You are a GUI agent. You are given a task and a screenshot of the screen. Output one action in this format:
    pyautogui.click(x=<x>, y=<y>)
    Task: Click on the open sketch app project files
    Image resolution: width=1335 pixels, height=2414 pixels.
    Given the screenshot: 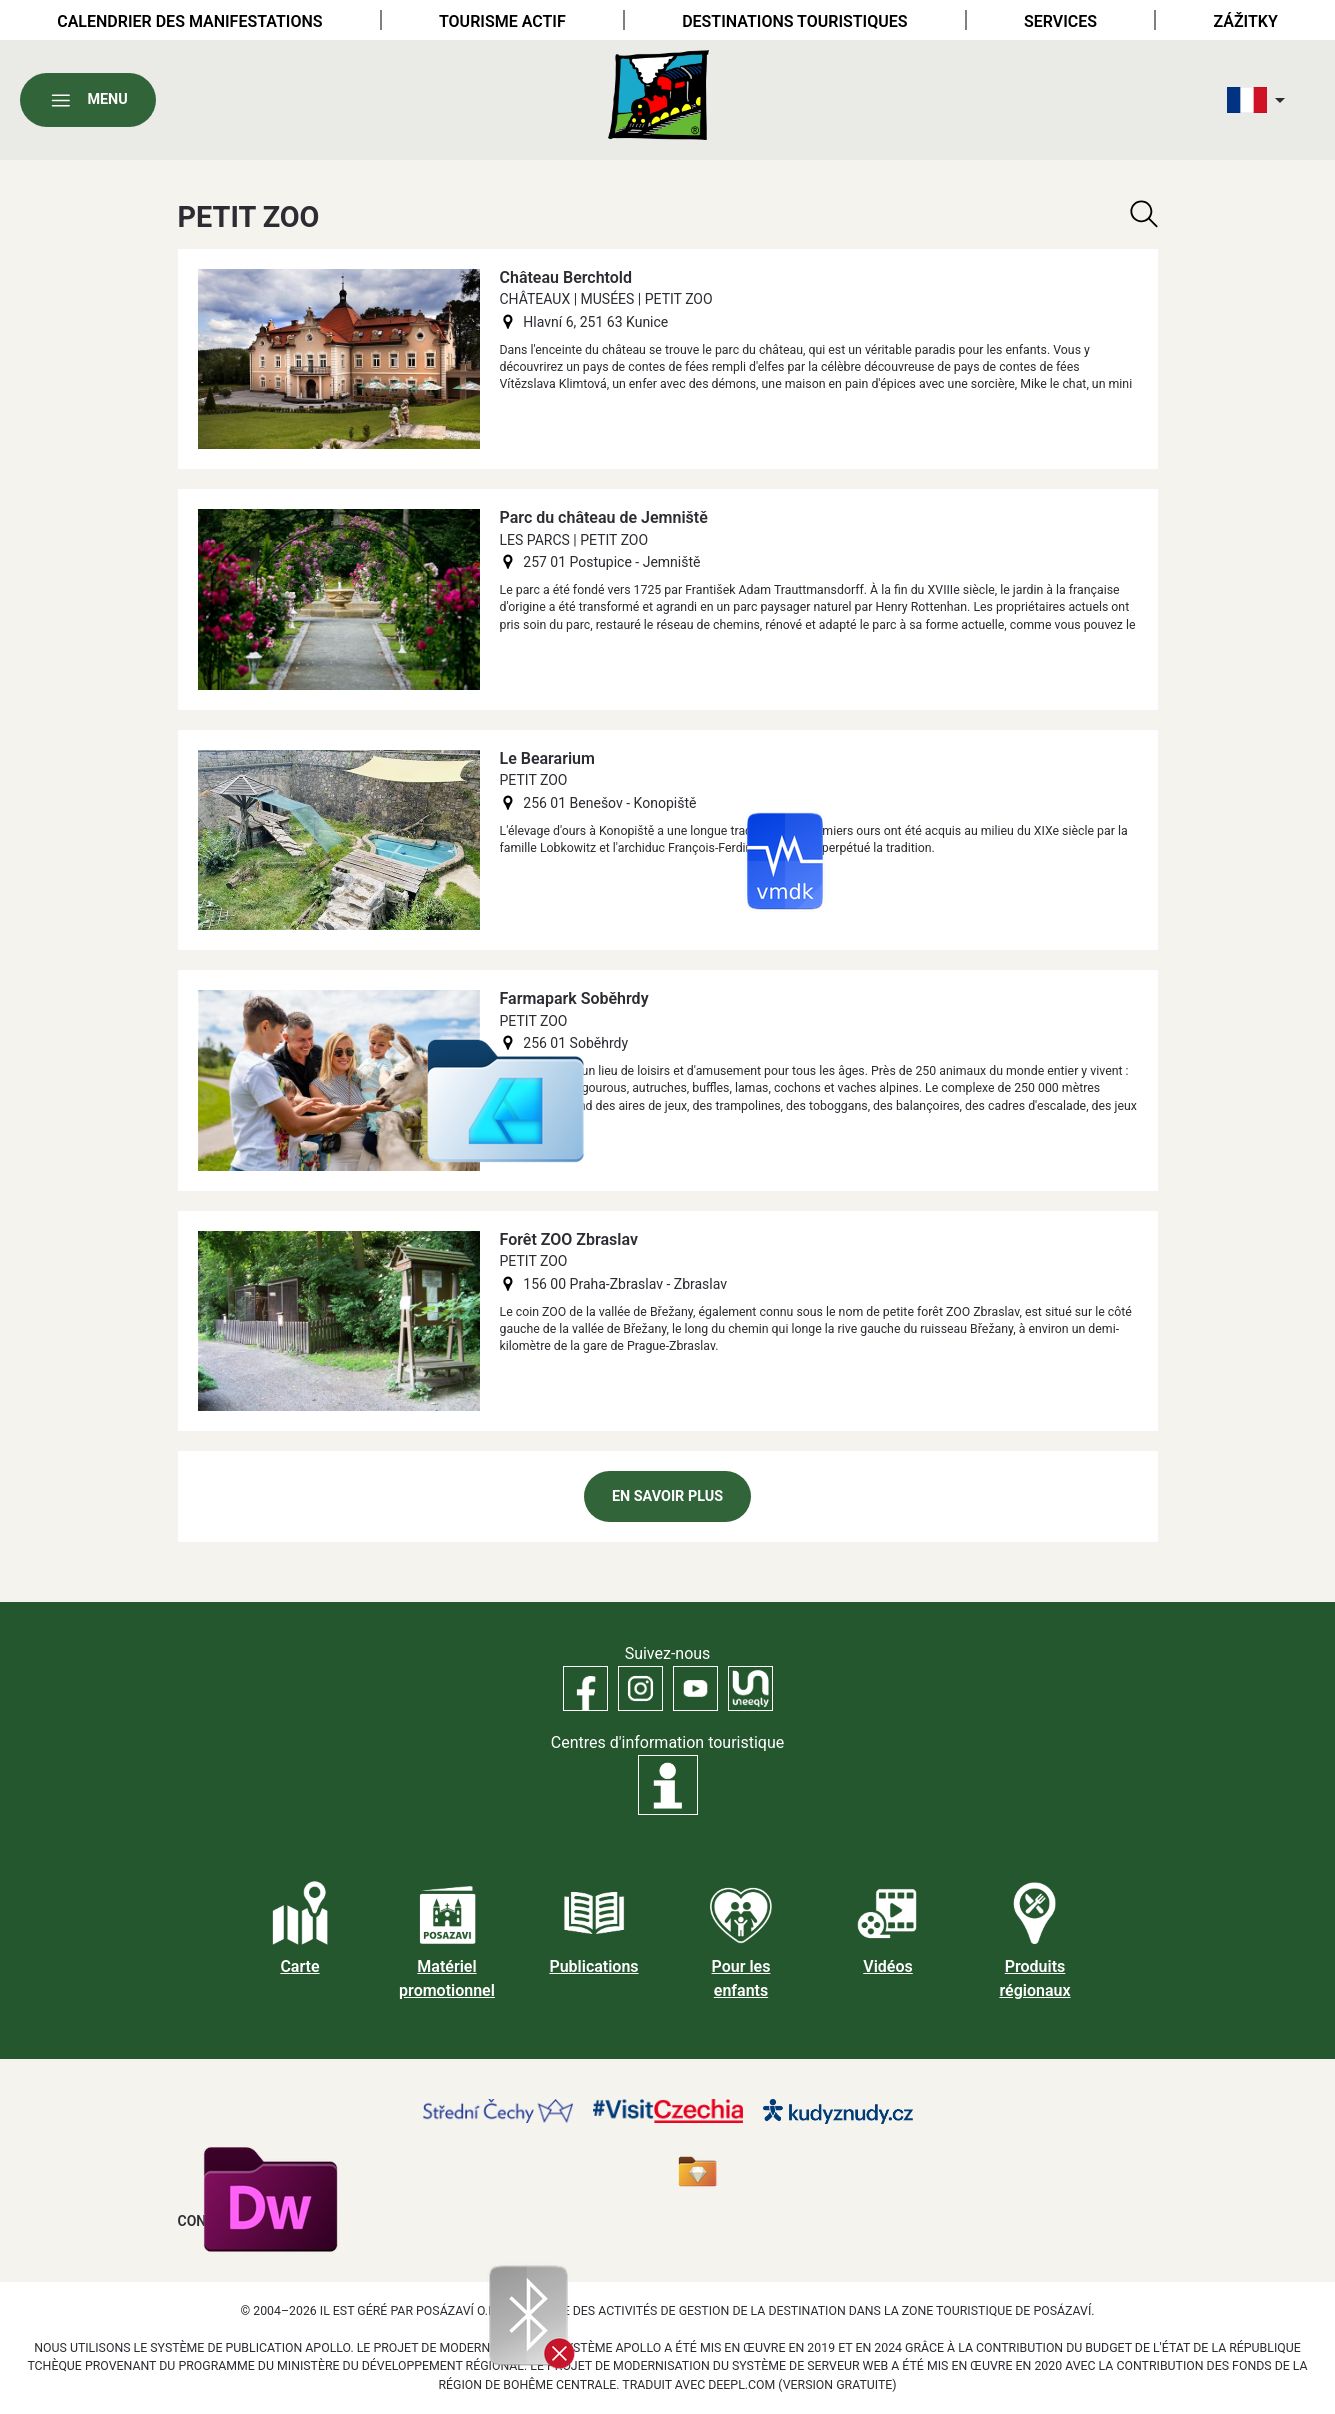 What is the action you would take?
    pyautogui.click(x=697, y=2172)
    